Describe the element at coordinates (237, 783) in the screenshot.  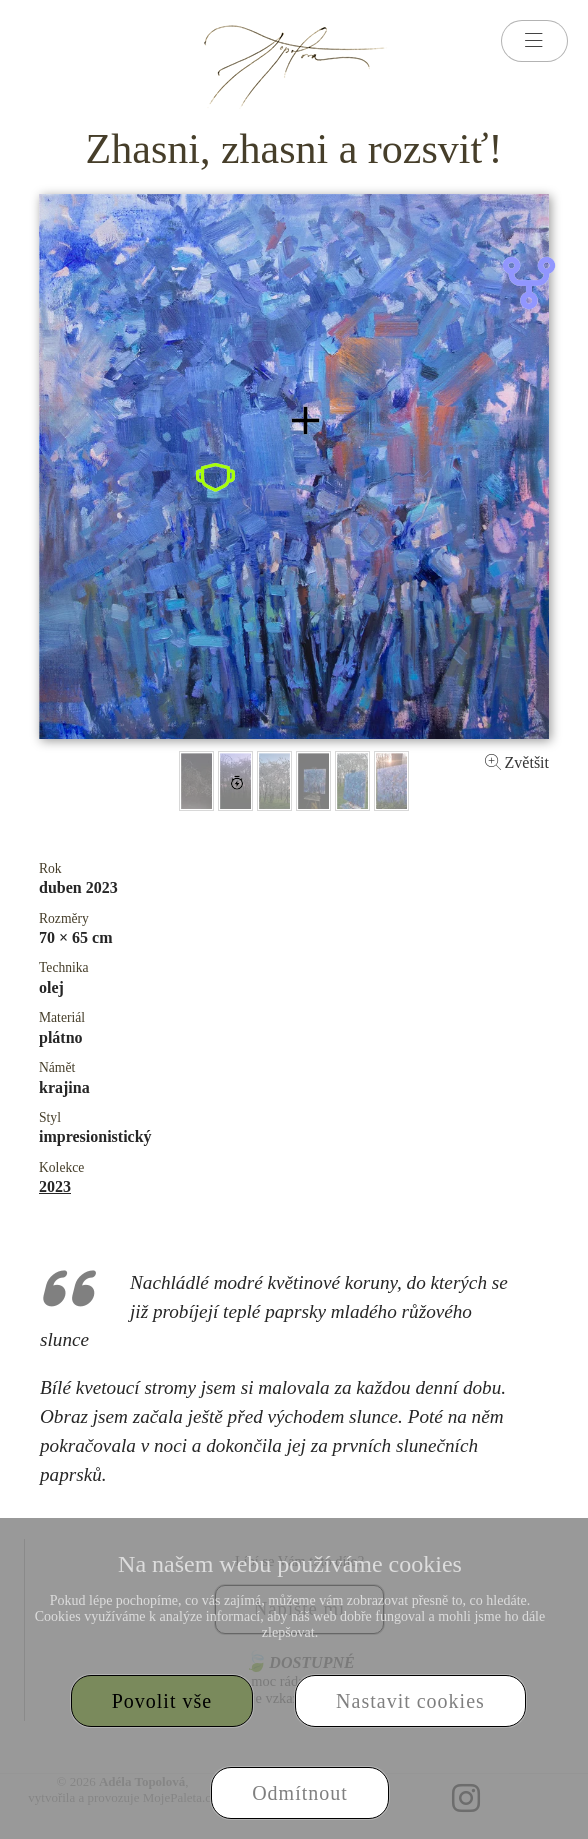
I see `set a quick timer or speed countdown` at that location.